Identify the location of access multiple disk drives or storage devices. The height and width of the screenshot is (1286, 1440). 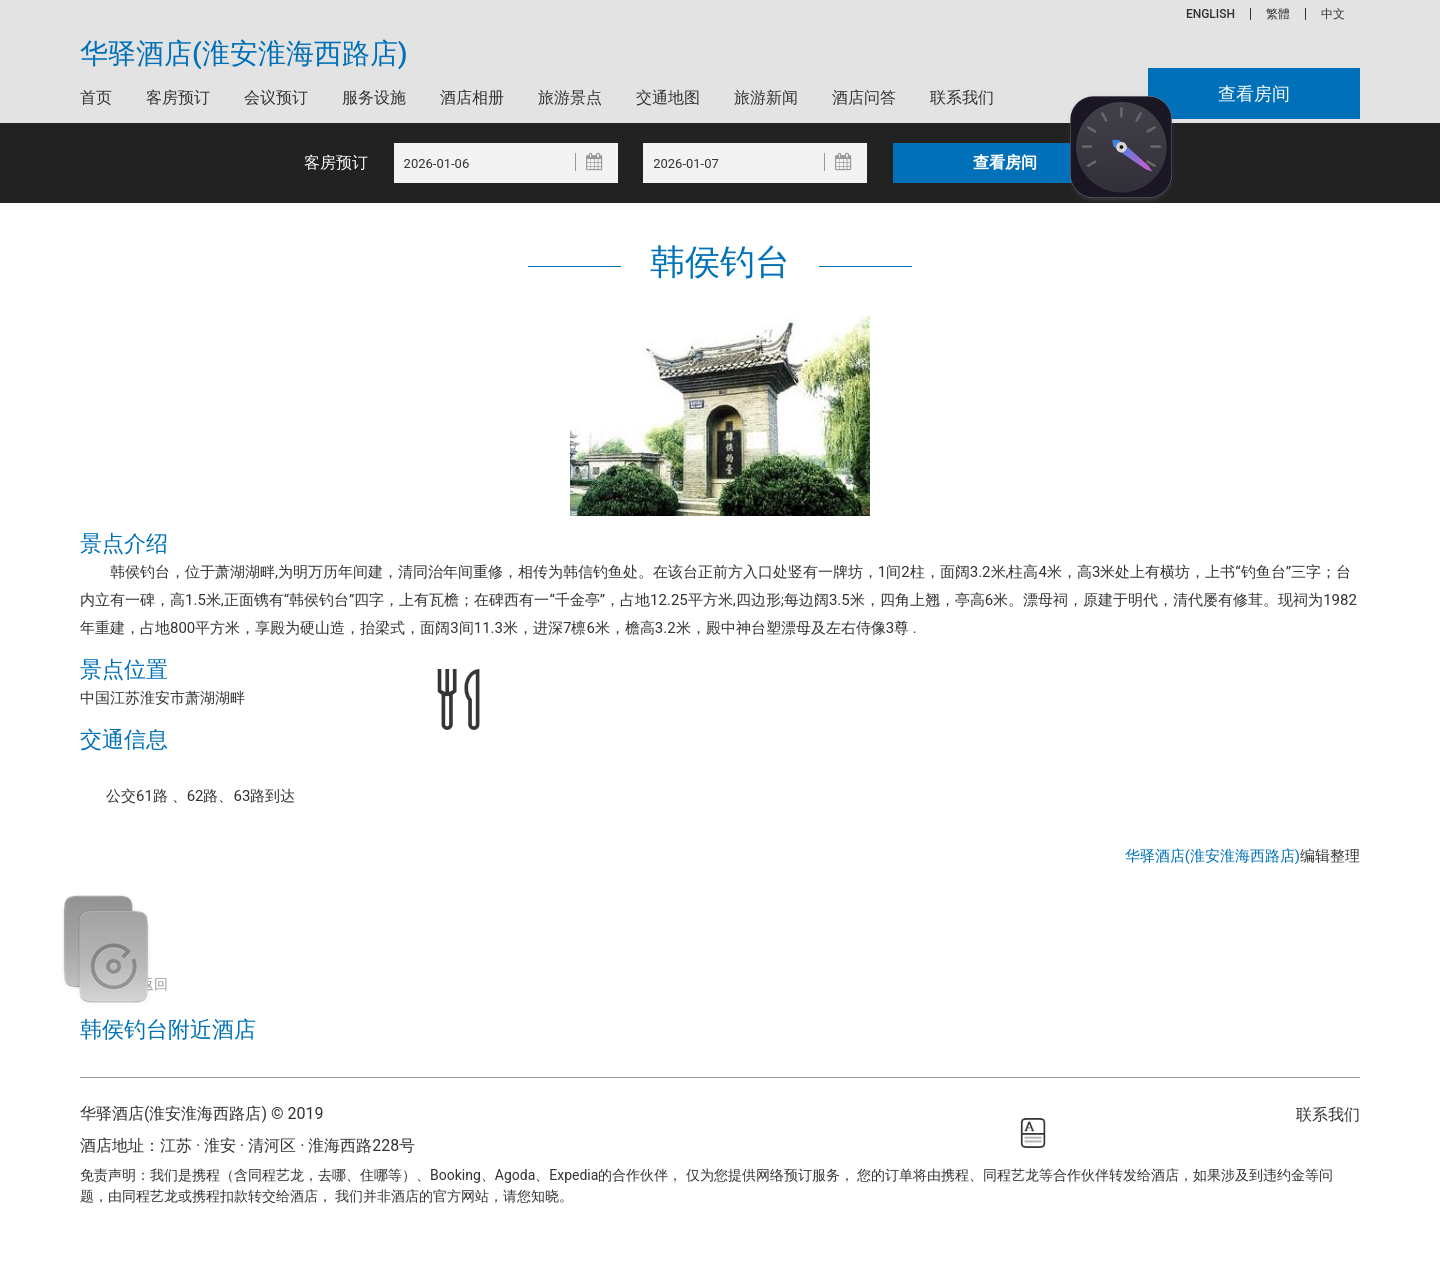
(106, 949).